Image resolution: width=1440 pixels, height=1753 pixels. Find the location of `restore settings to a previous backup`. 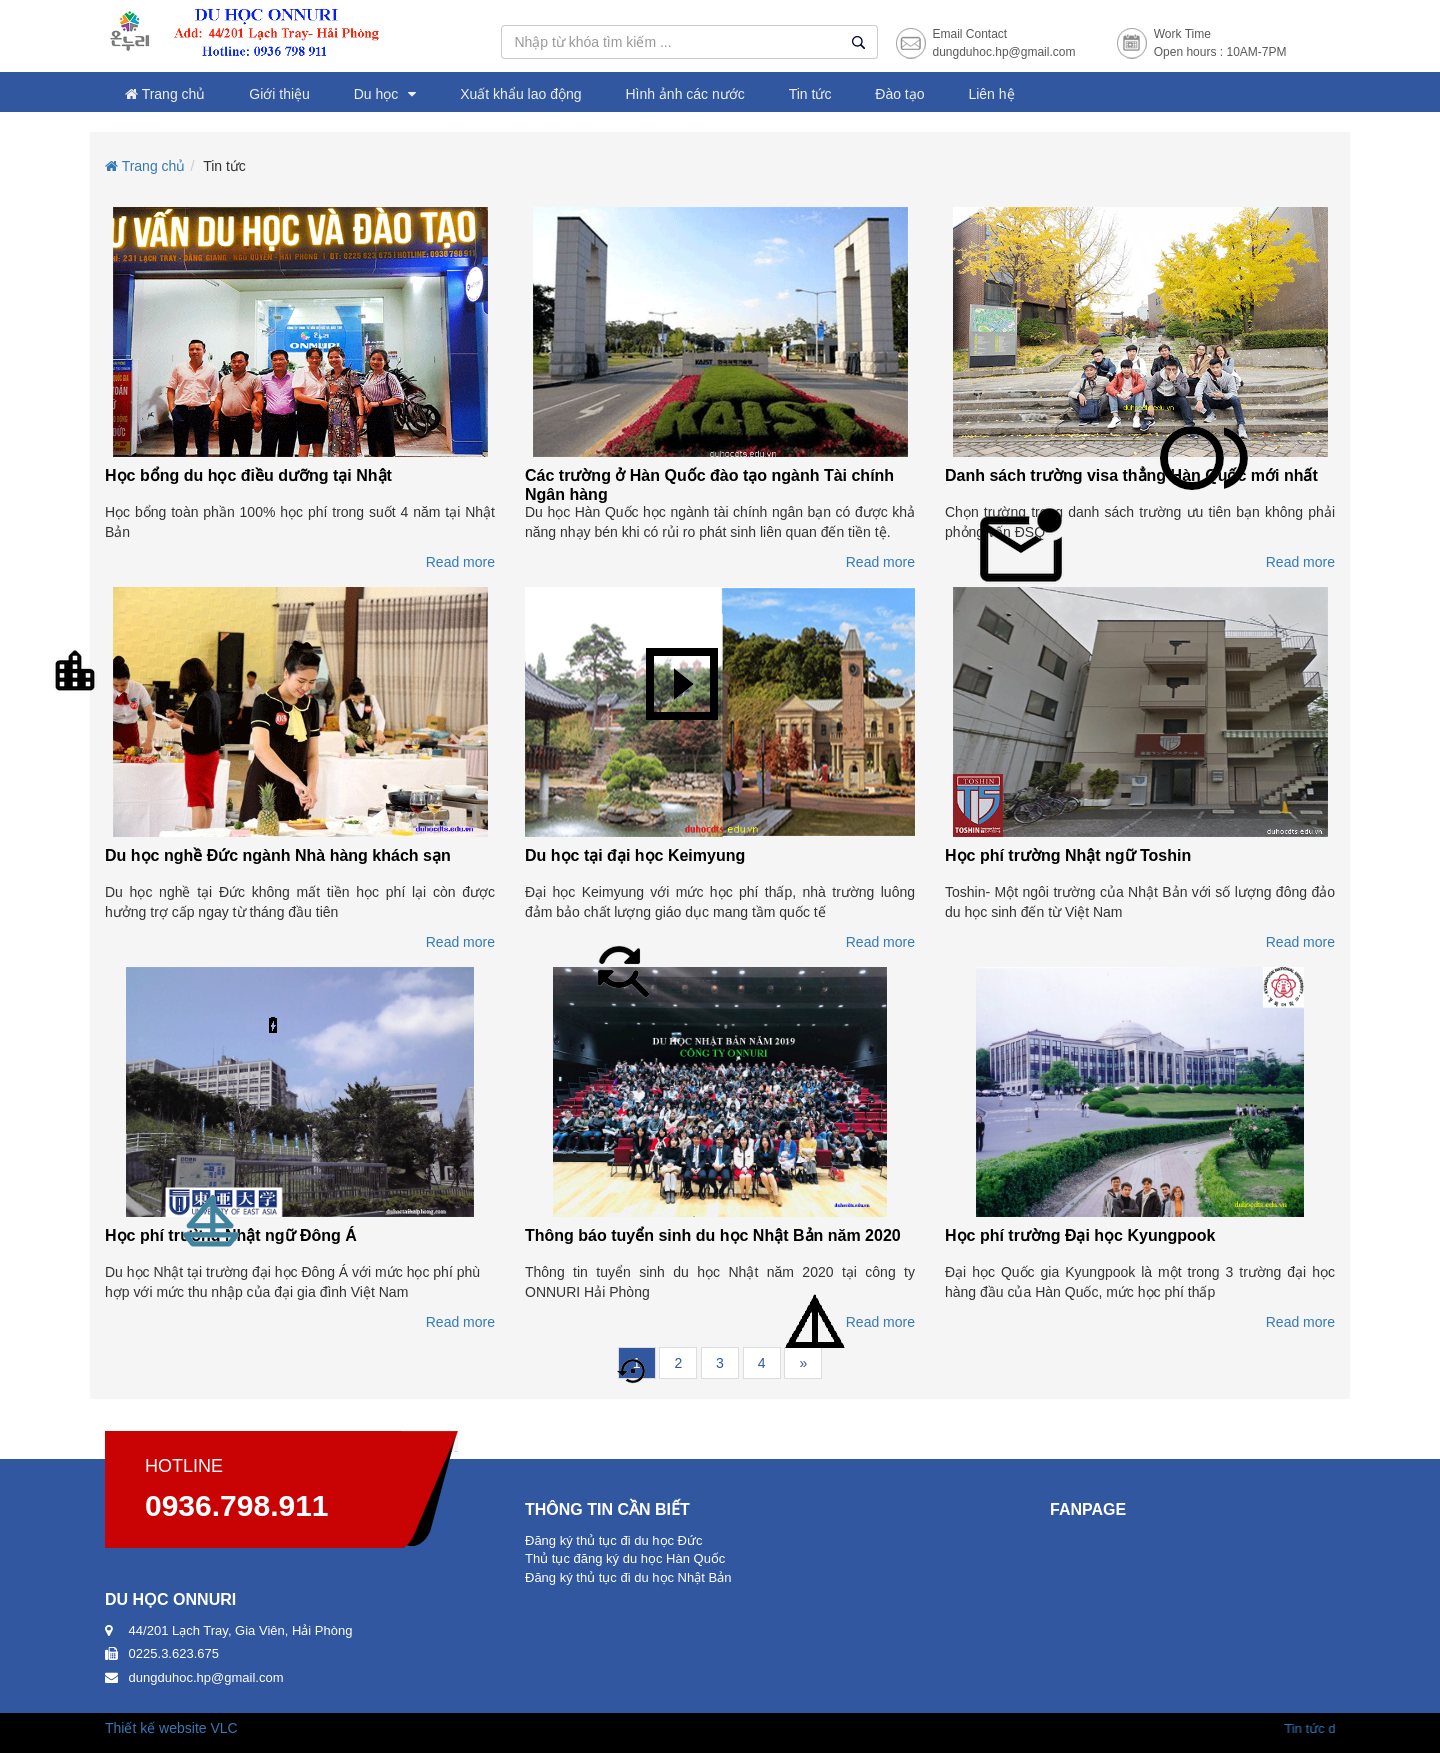

restore settings to a previous backup is located at coordinates (633, 1371).